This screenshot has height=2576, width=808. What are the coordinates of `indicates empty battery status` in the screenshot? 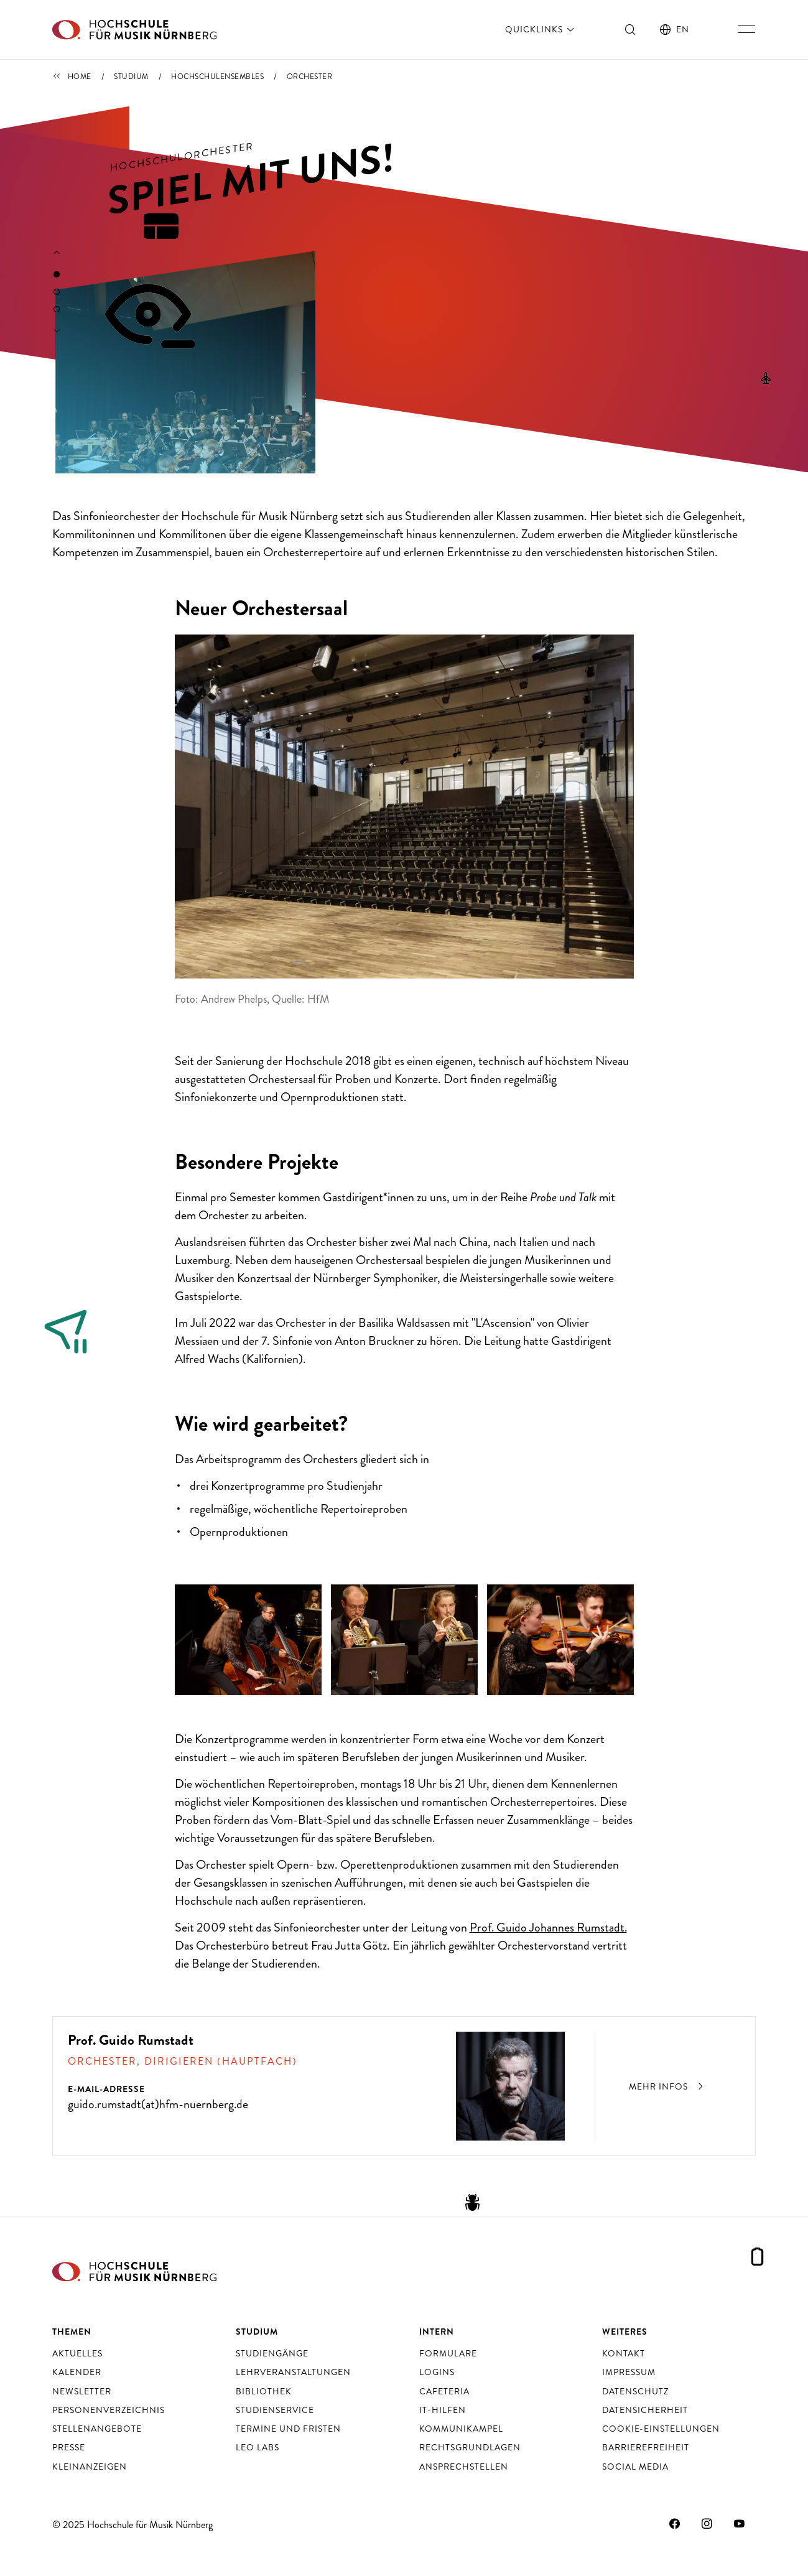 It's located at (757, 2256).